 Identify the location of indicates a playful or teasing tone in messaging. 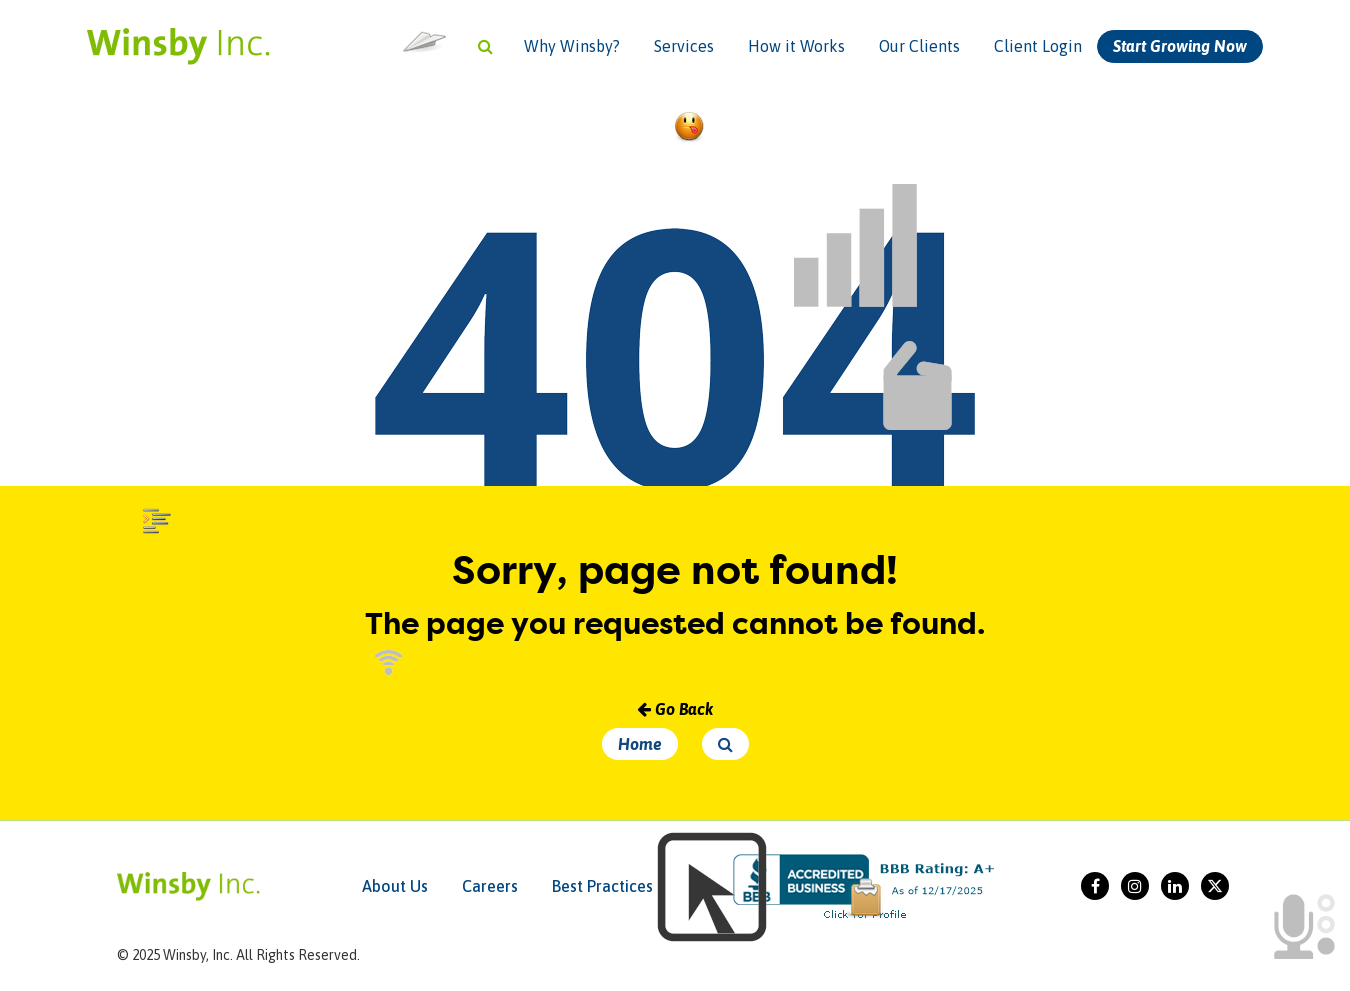
(689, 126).